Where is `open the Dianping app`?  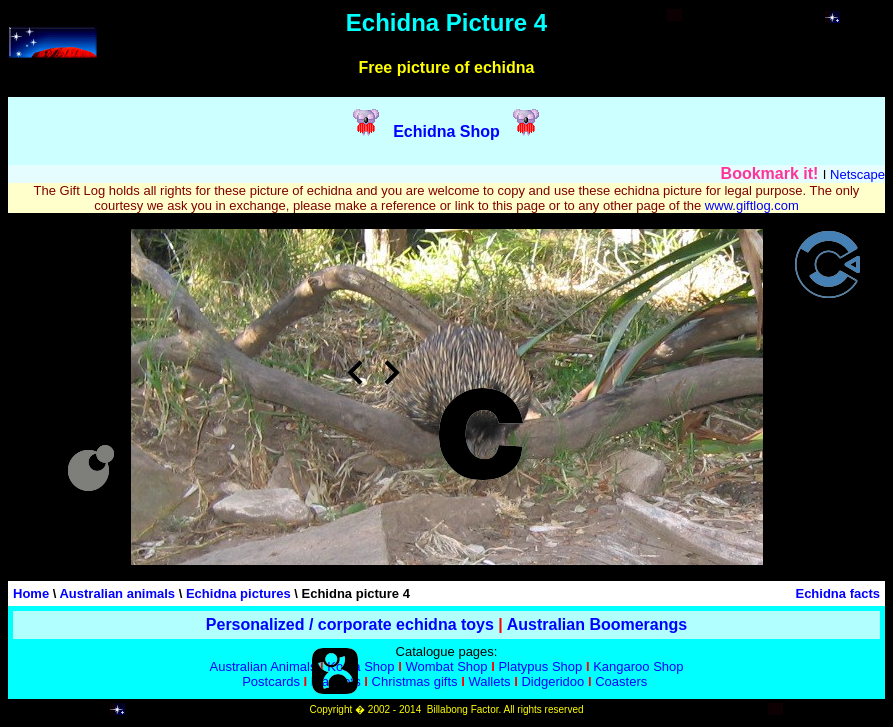 open the Dianping app is located at coordinates (335, 671).